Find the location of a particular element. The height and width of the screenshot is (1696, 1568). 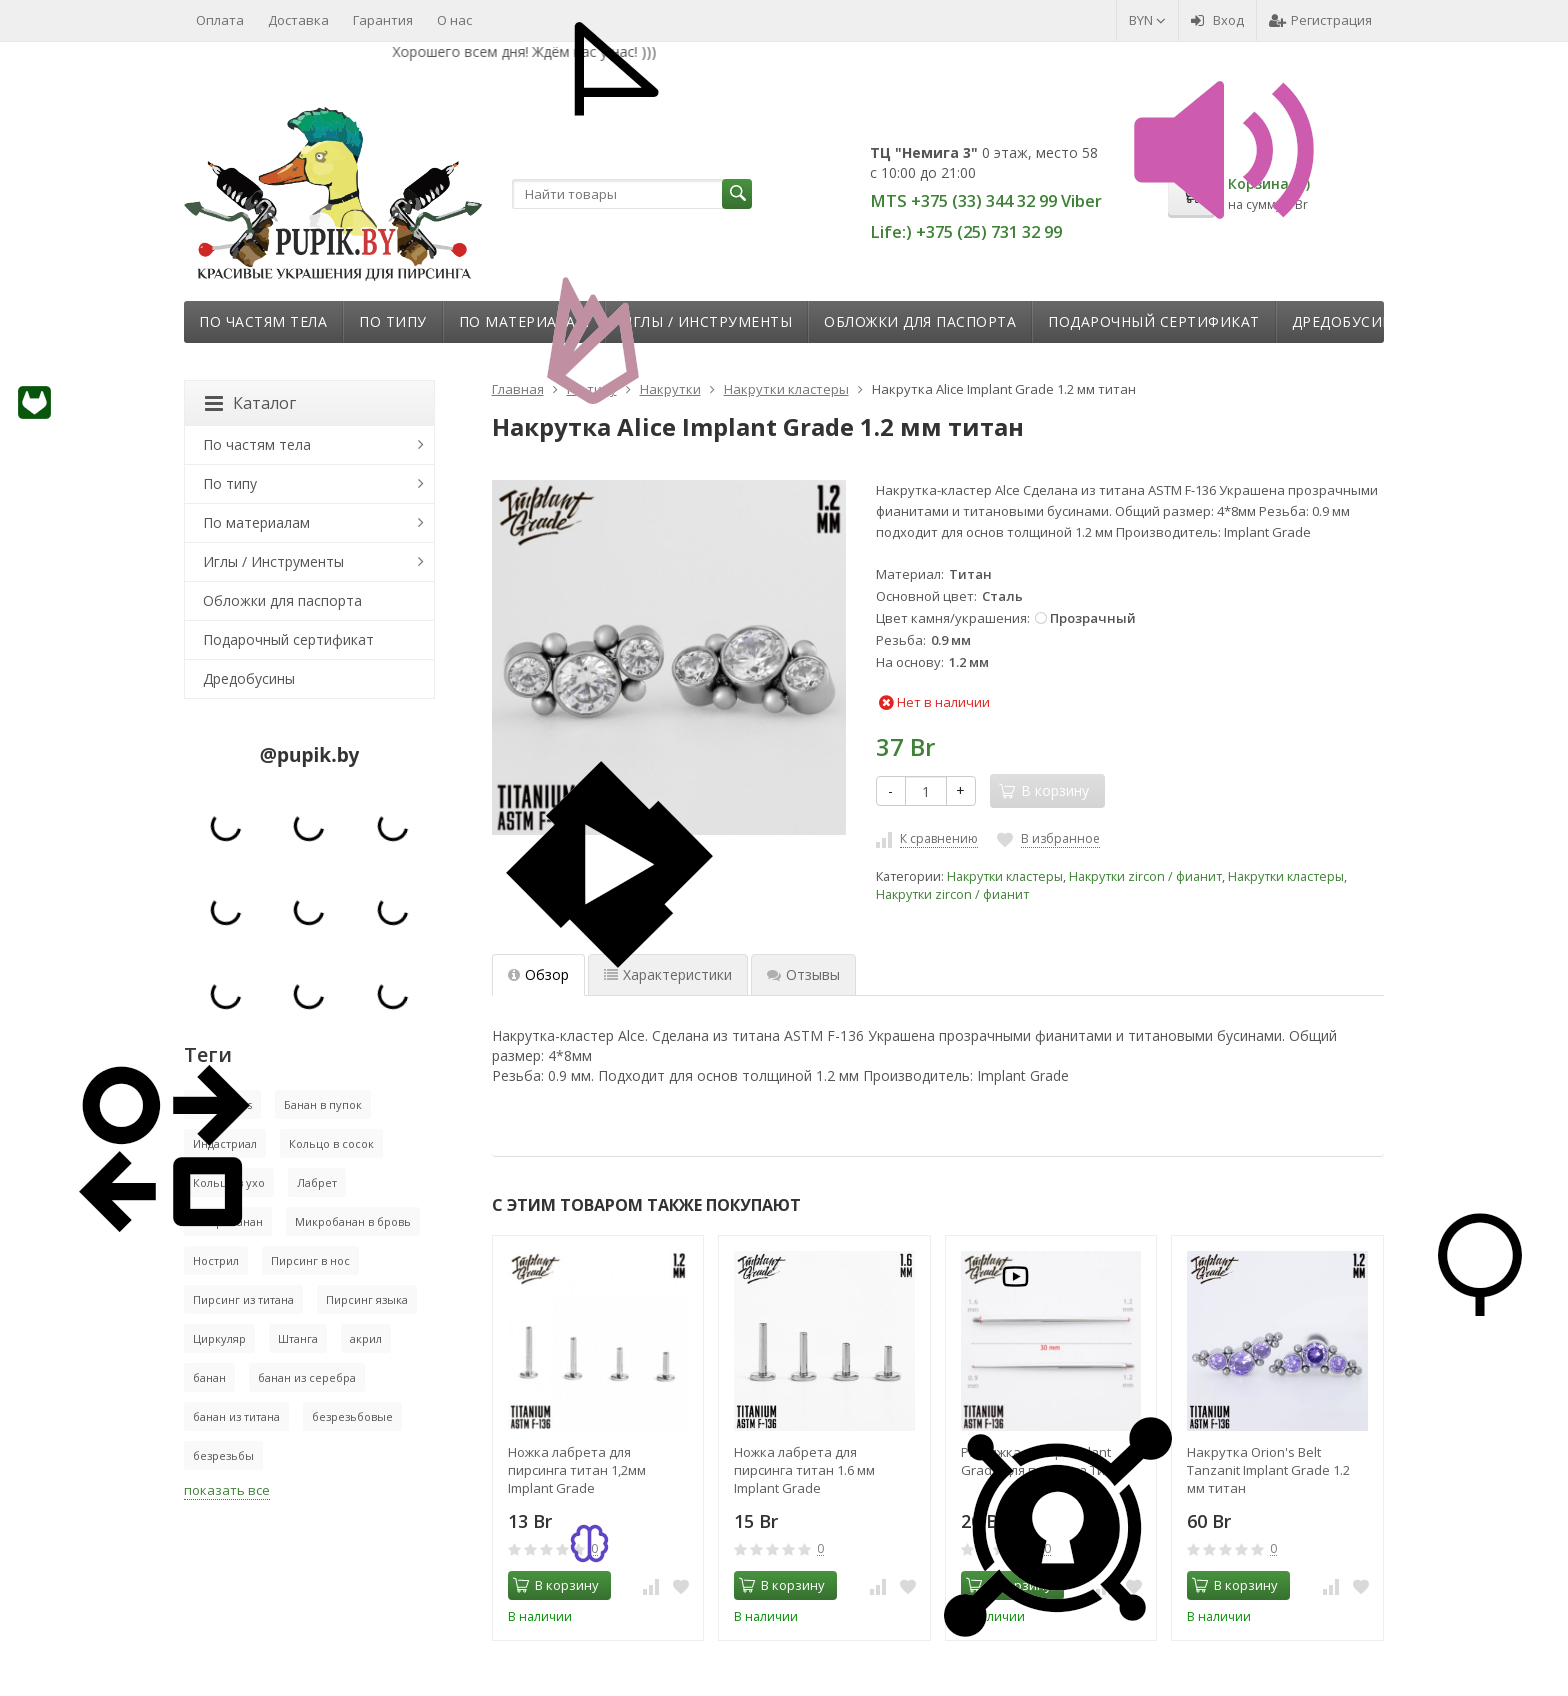

swap or exchange between two items is located at coordinates (164, 1148).